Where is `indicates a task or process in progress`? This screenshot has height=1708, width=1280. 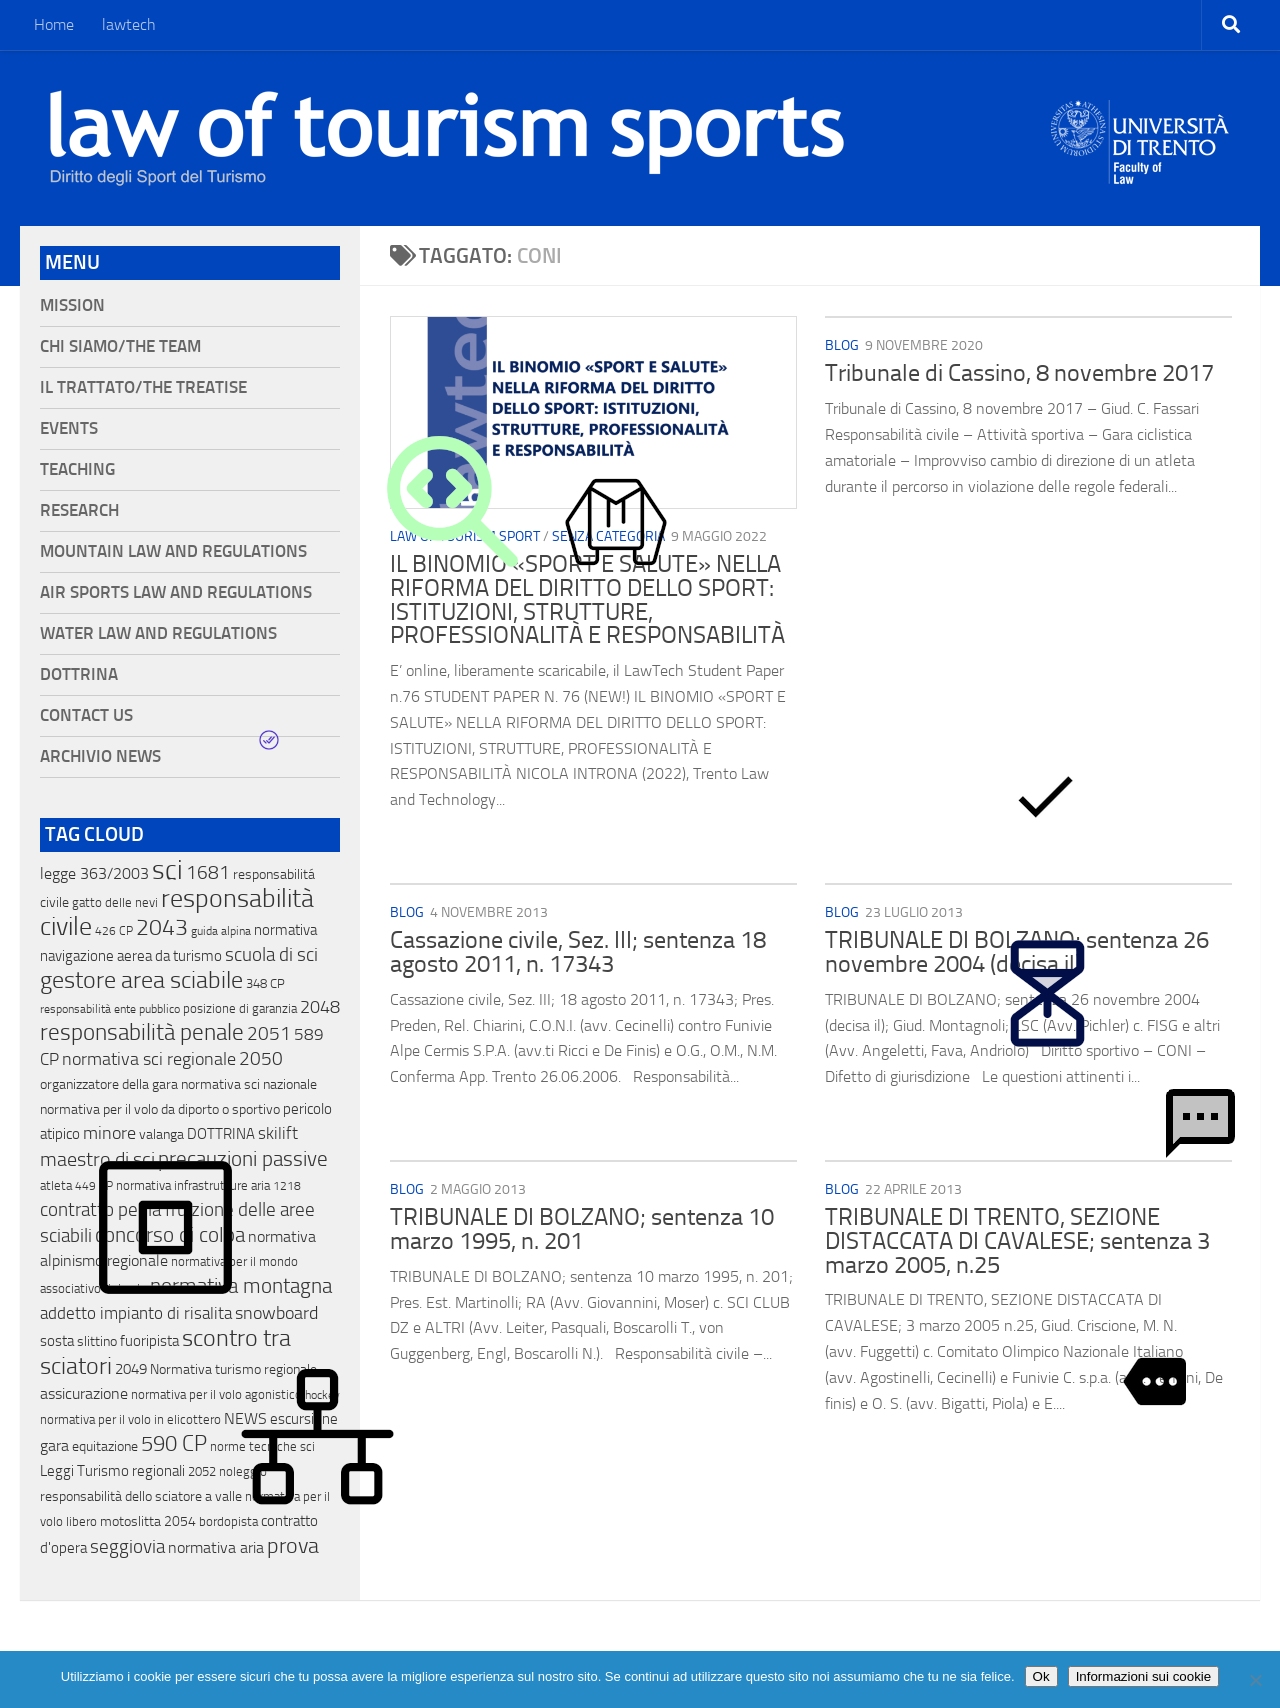 indicates a task or process in progress is located at coordinates (1047, 993).